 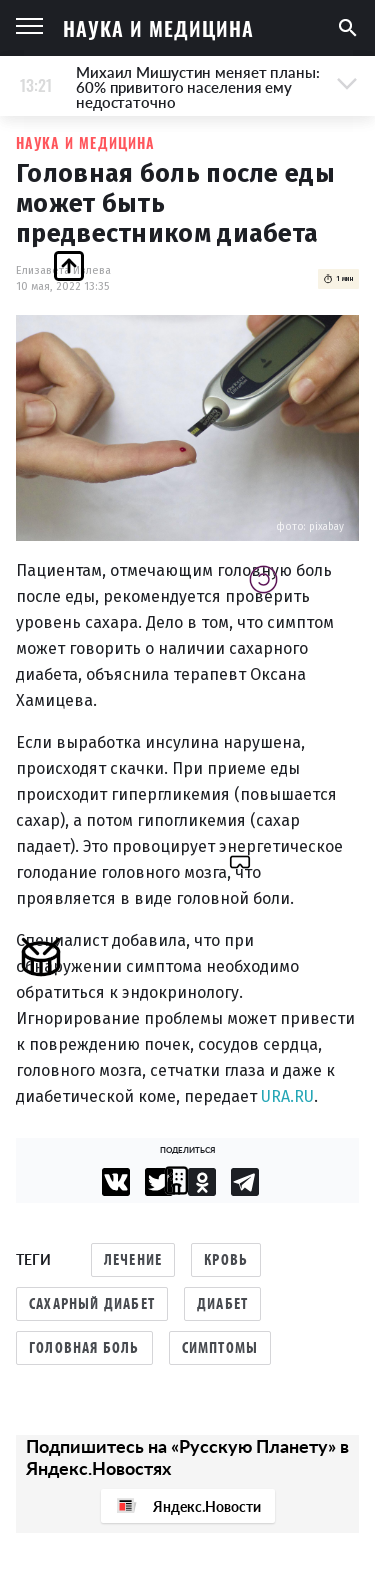 I want to click on access music or audio tools, so click(x=41, y=957).